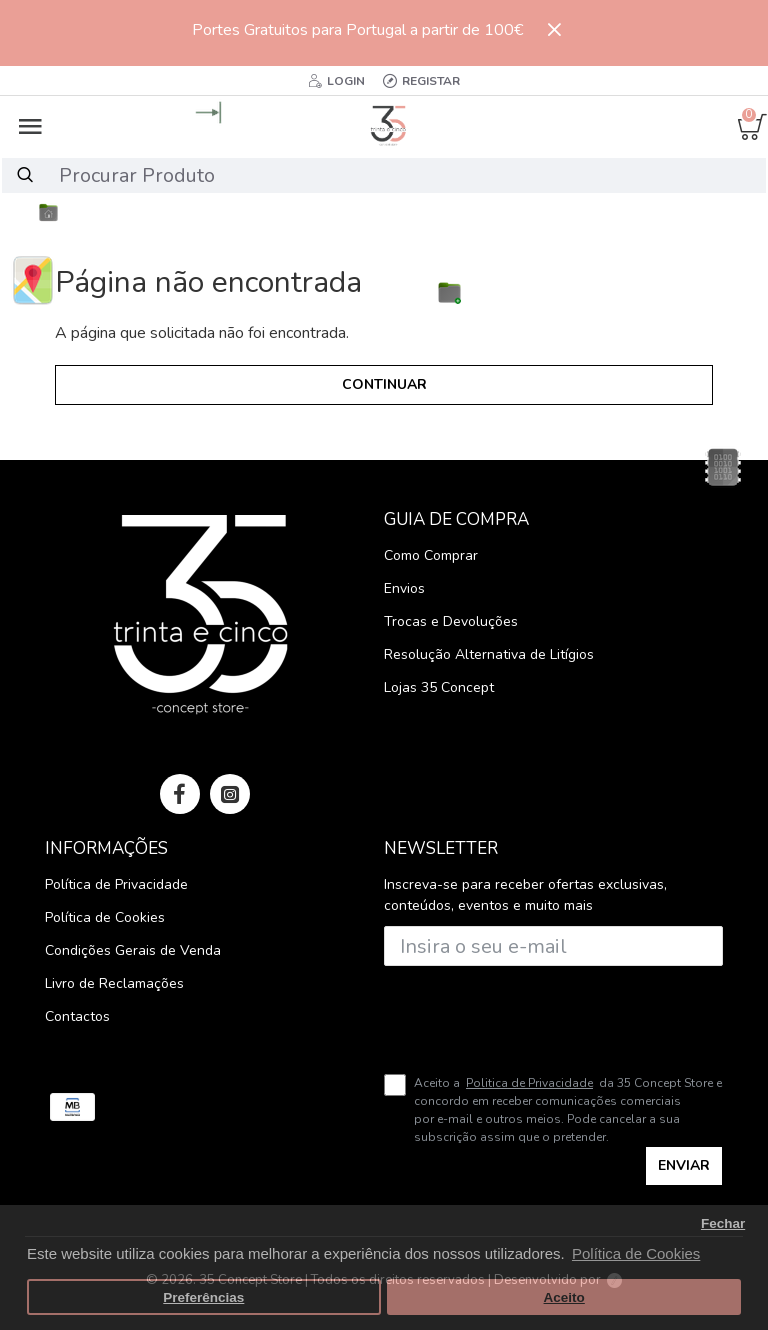 The width and height of the screenshot is (768, 1330). Describe the element at coordinates (33, 280) in the screenshot. I see `geo+json file containing geographic data` at that location.